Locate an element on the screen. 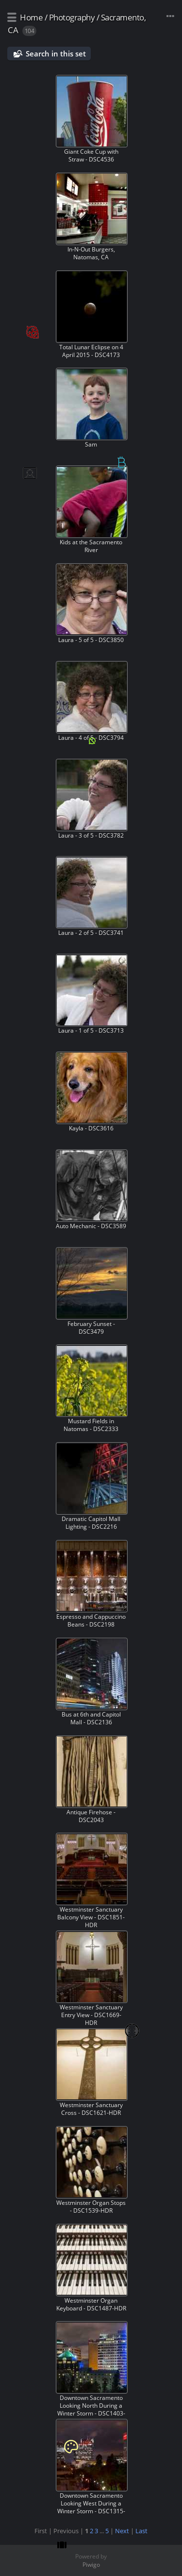  view baseball scores or stats is located at coordinates (132, 2031).